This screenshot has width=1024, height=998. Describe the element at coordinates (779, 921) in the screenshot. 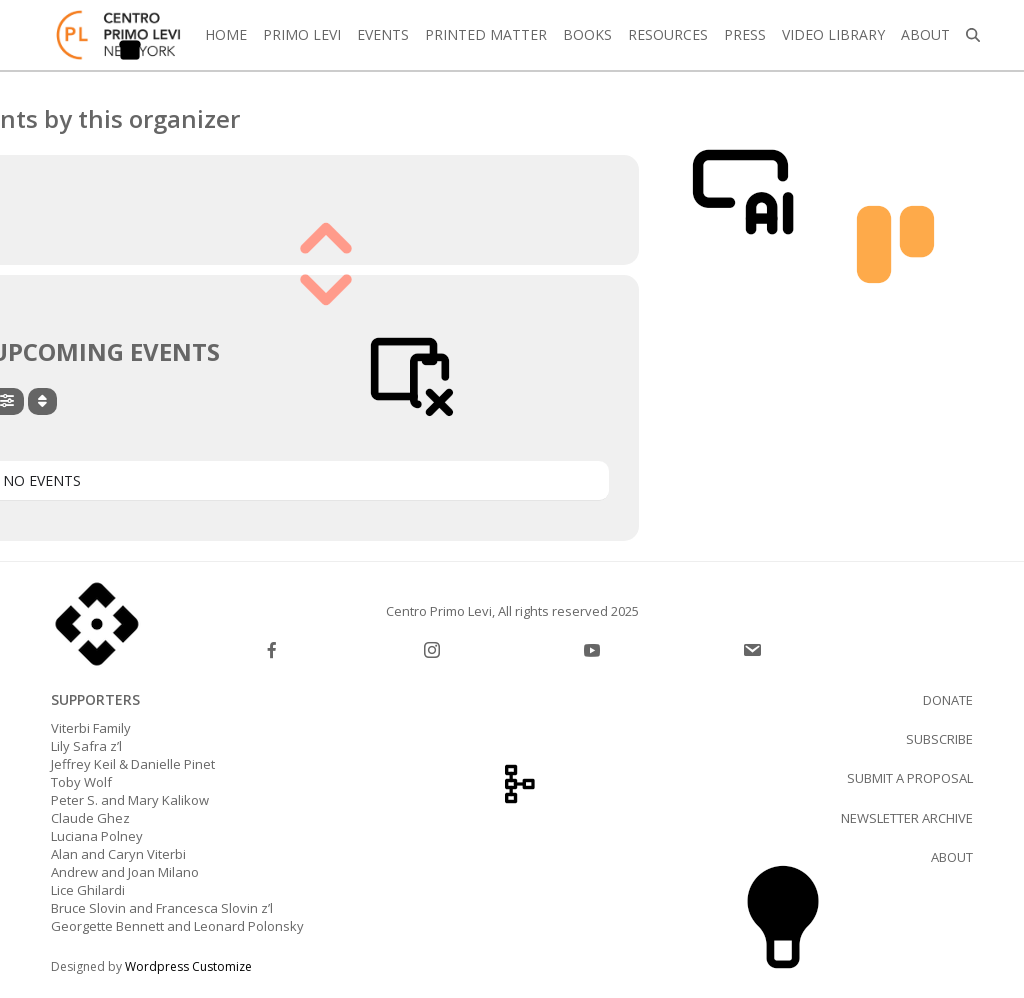

I see `view a suggestion or tip` at that location.